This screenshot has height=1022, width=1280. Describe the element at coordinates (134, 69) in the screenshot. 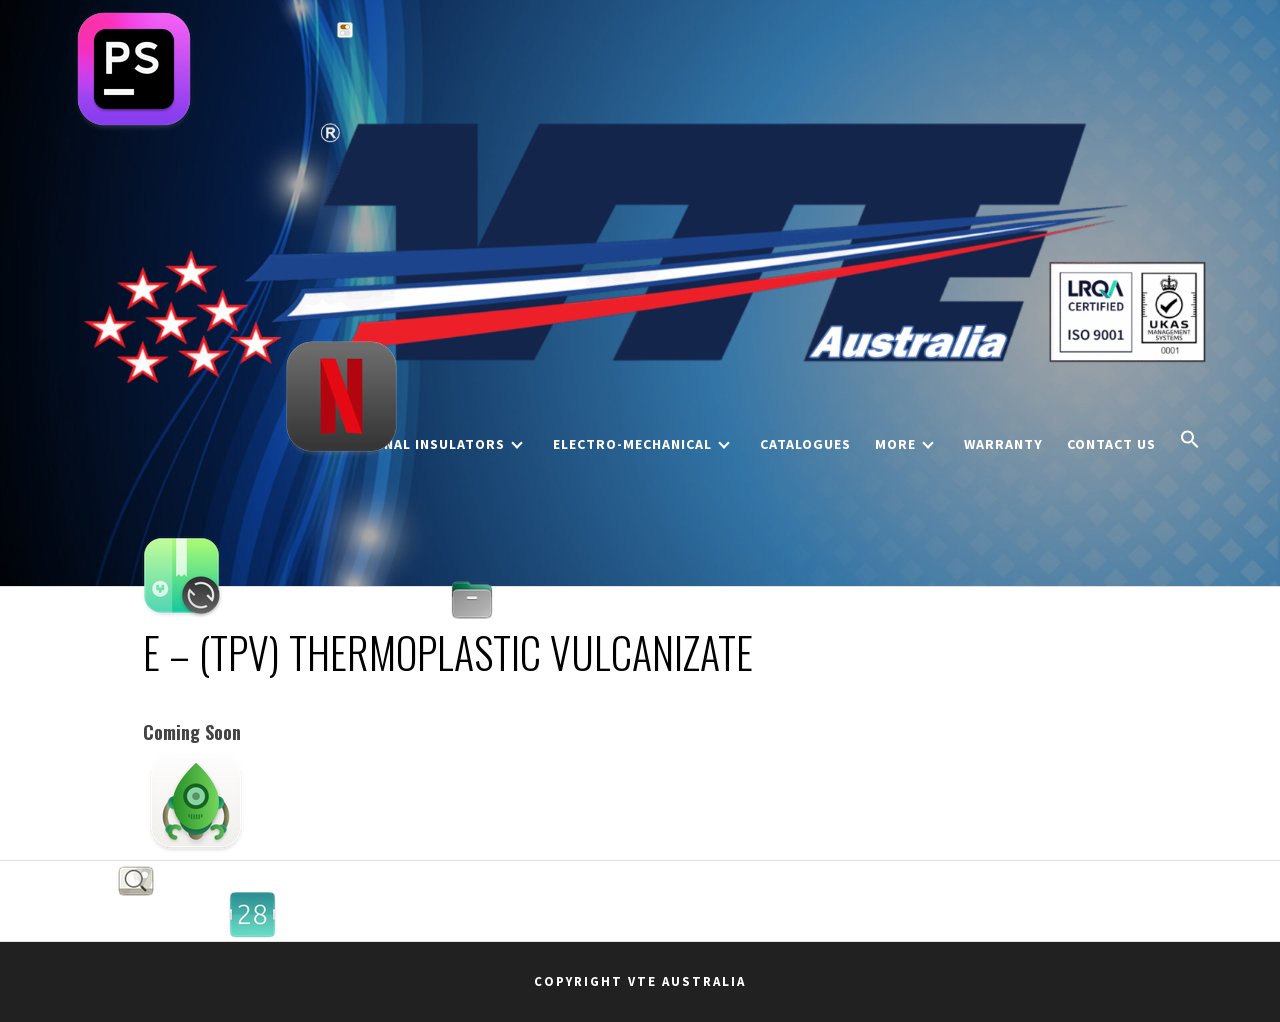

I see `open phpstorm ide` at that location.